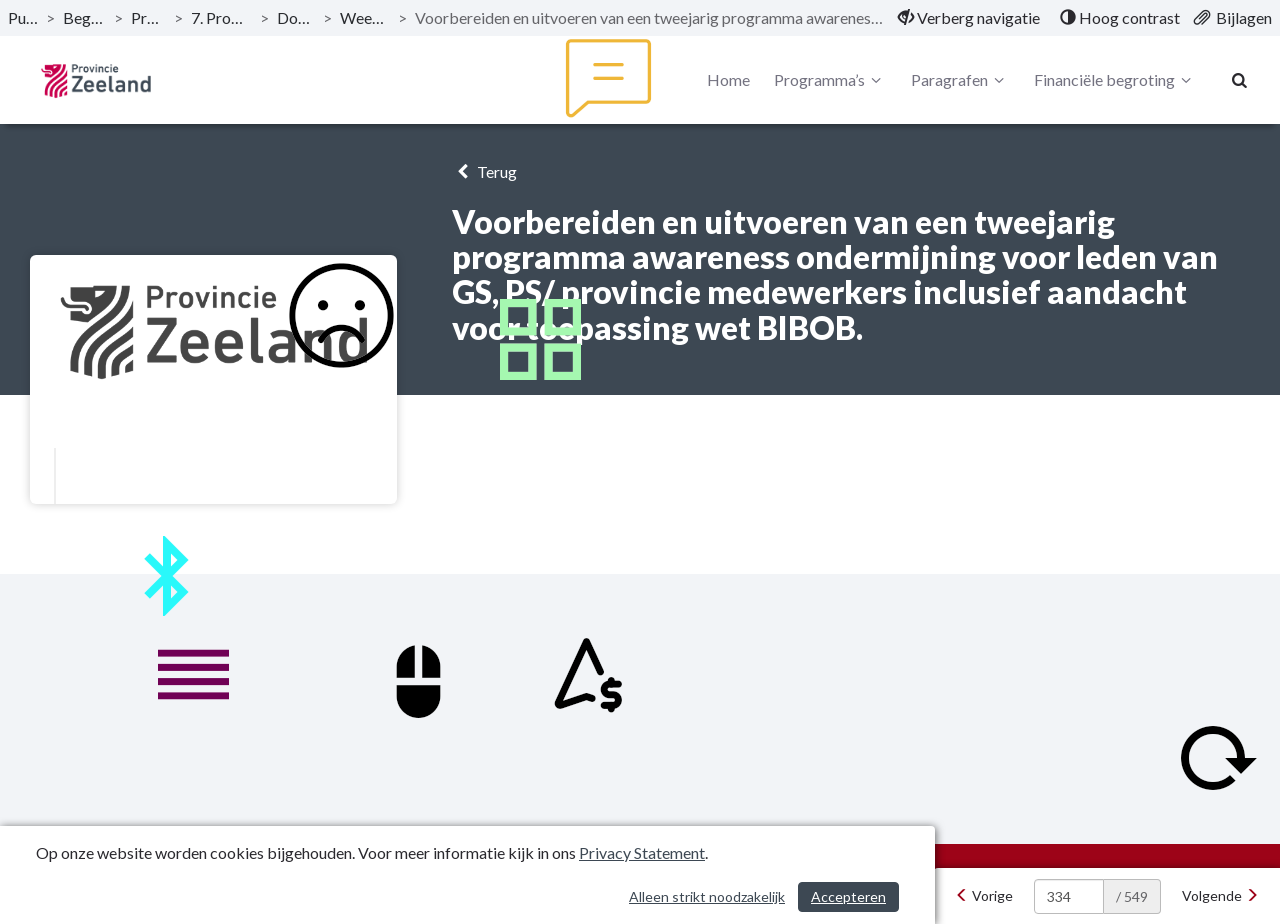 The width and height of the screenshot is (1280, 924). Describe the element at coordinates (540, 339) in the screenshot. I see `switch to grid view` at that location.